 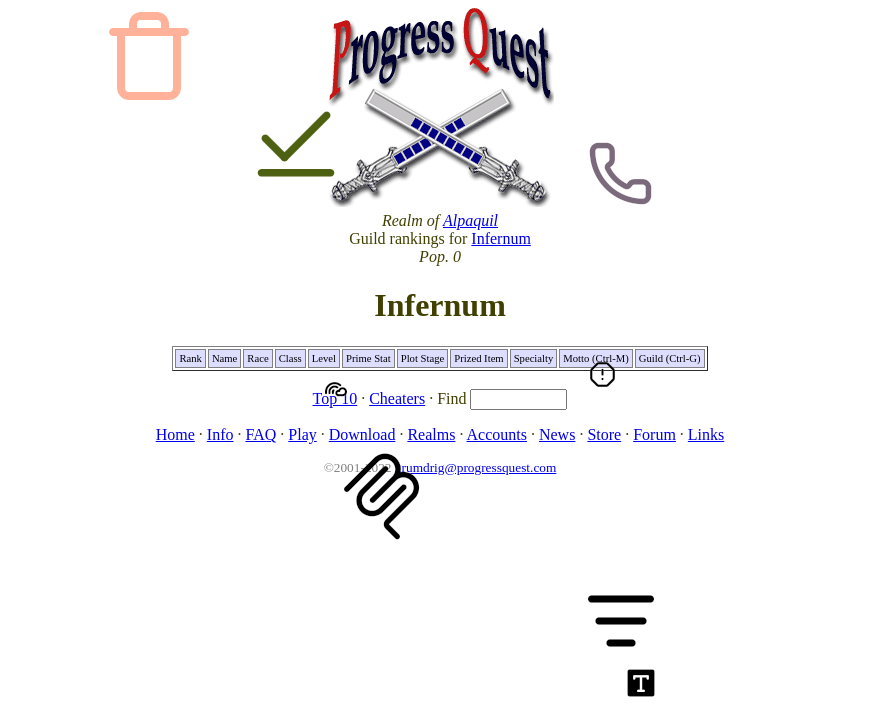 What do you see at coordinates (602, 374) in the screenshot?
I see `indicates a critical warning or error state` at bounding box center [602, 374].